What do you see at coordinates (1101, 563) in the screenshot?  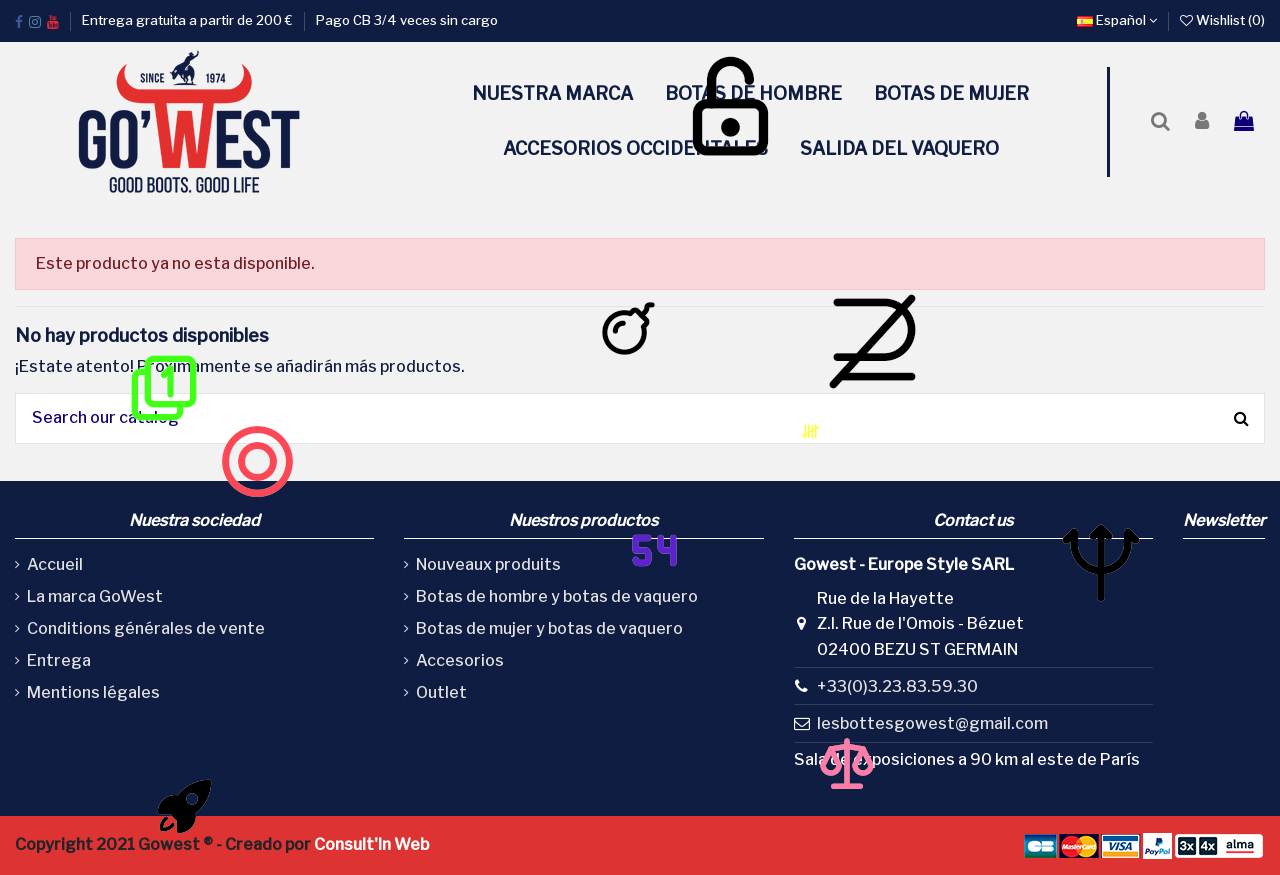 I see `neptune or poseidon symbol in astrology or mythology app` at bounding box center [1101, 563].